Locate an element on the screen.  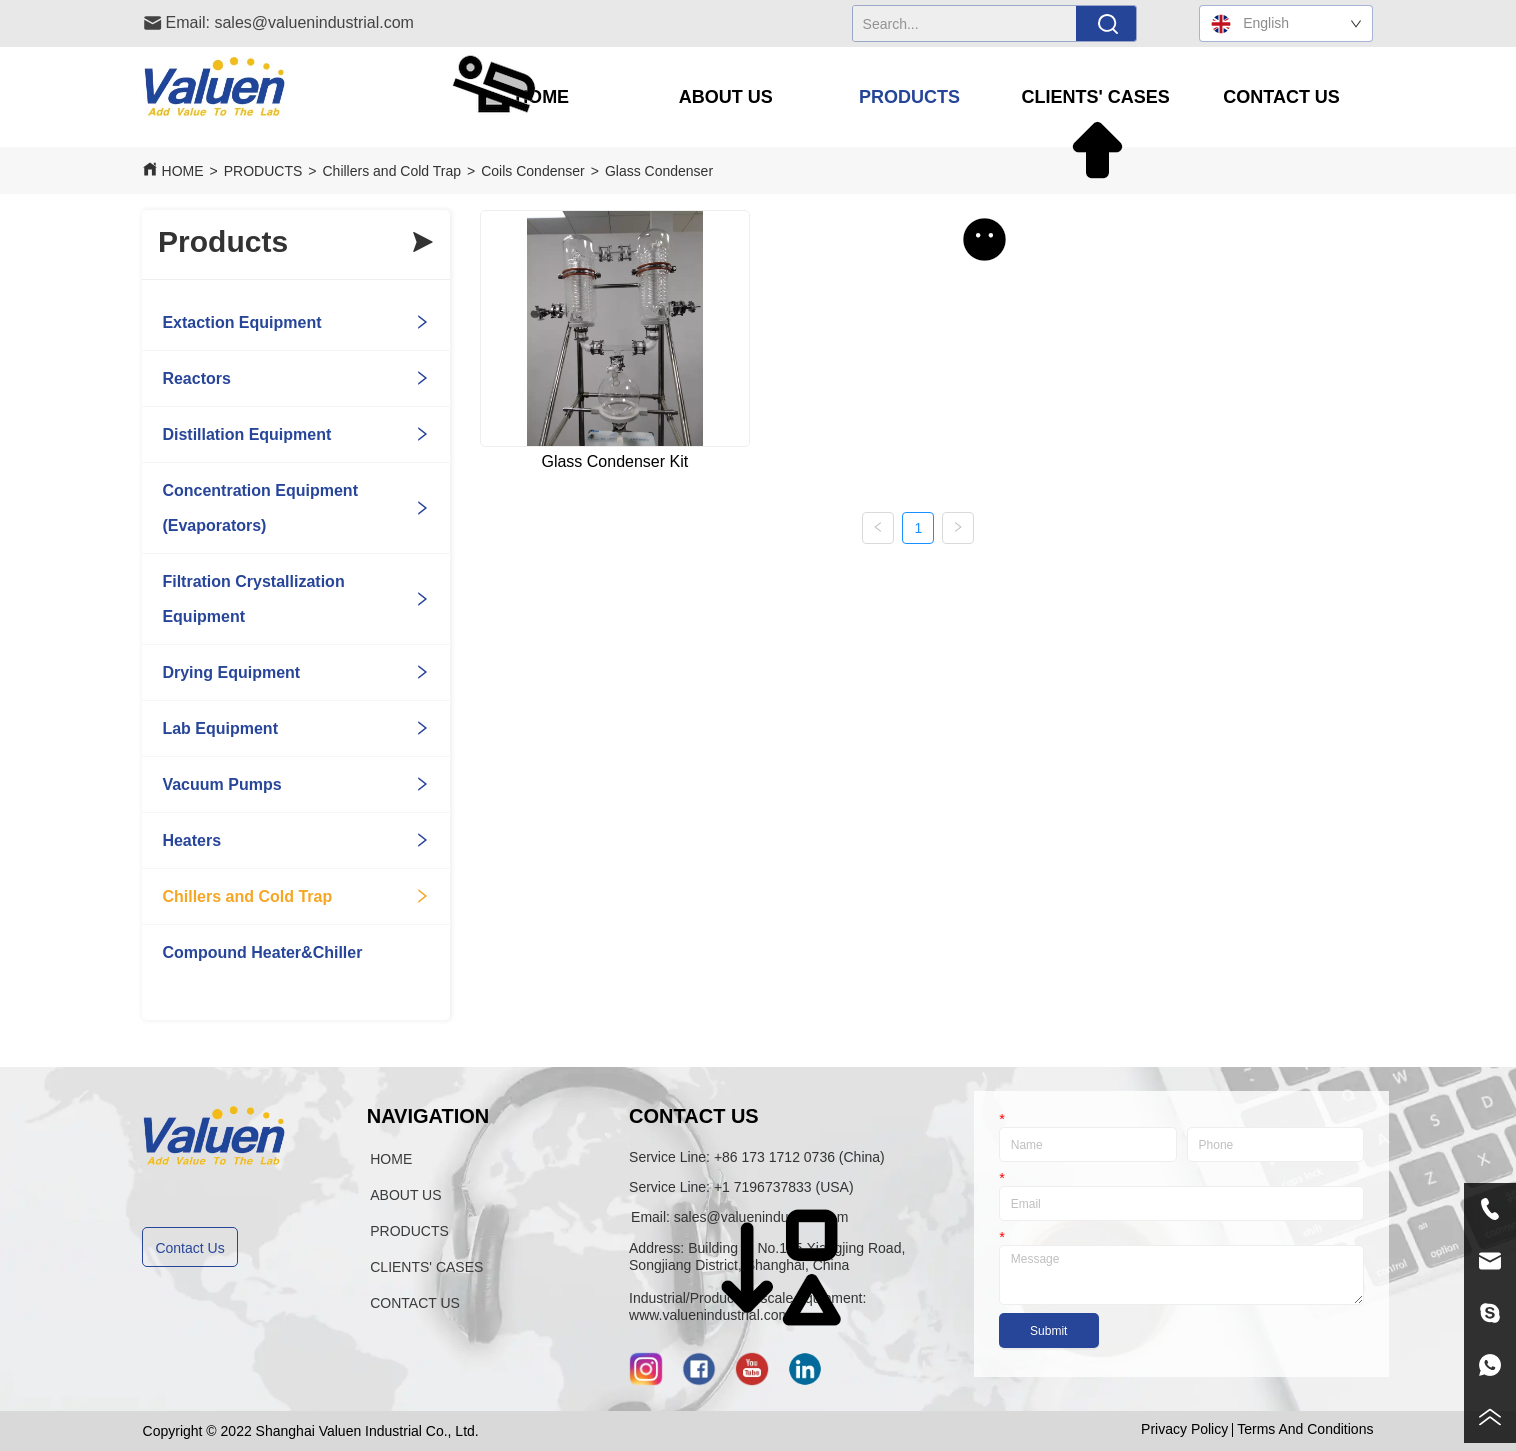
indicates neutral feedback or rating is located at coordinates (984, 239).